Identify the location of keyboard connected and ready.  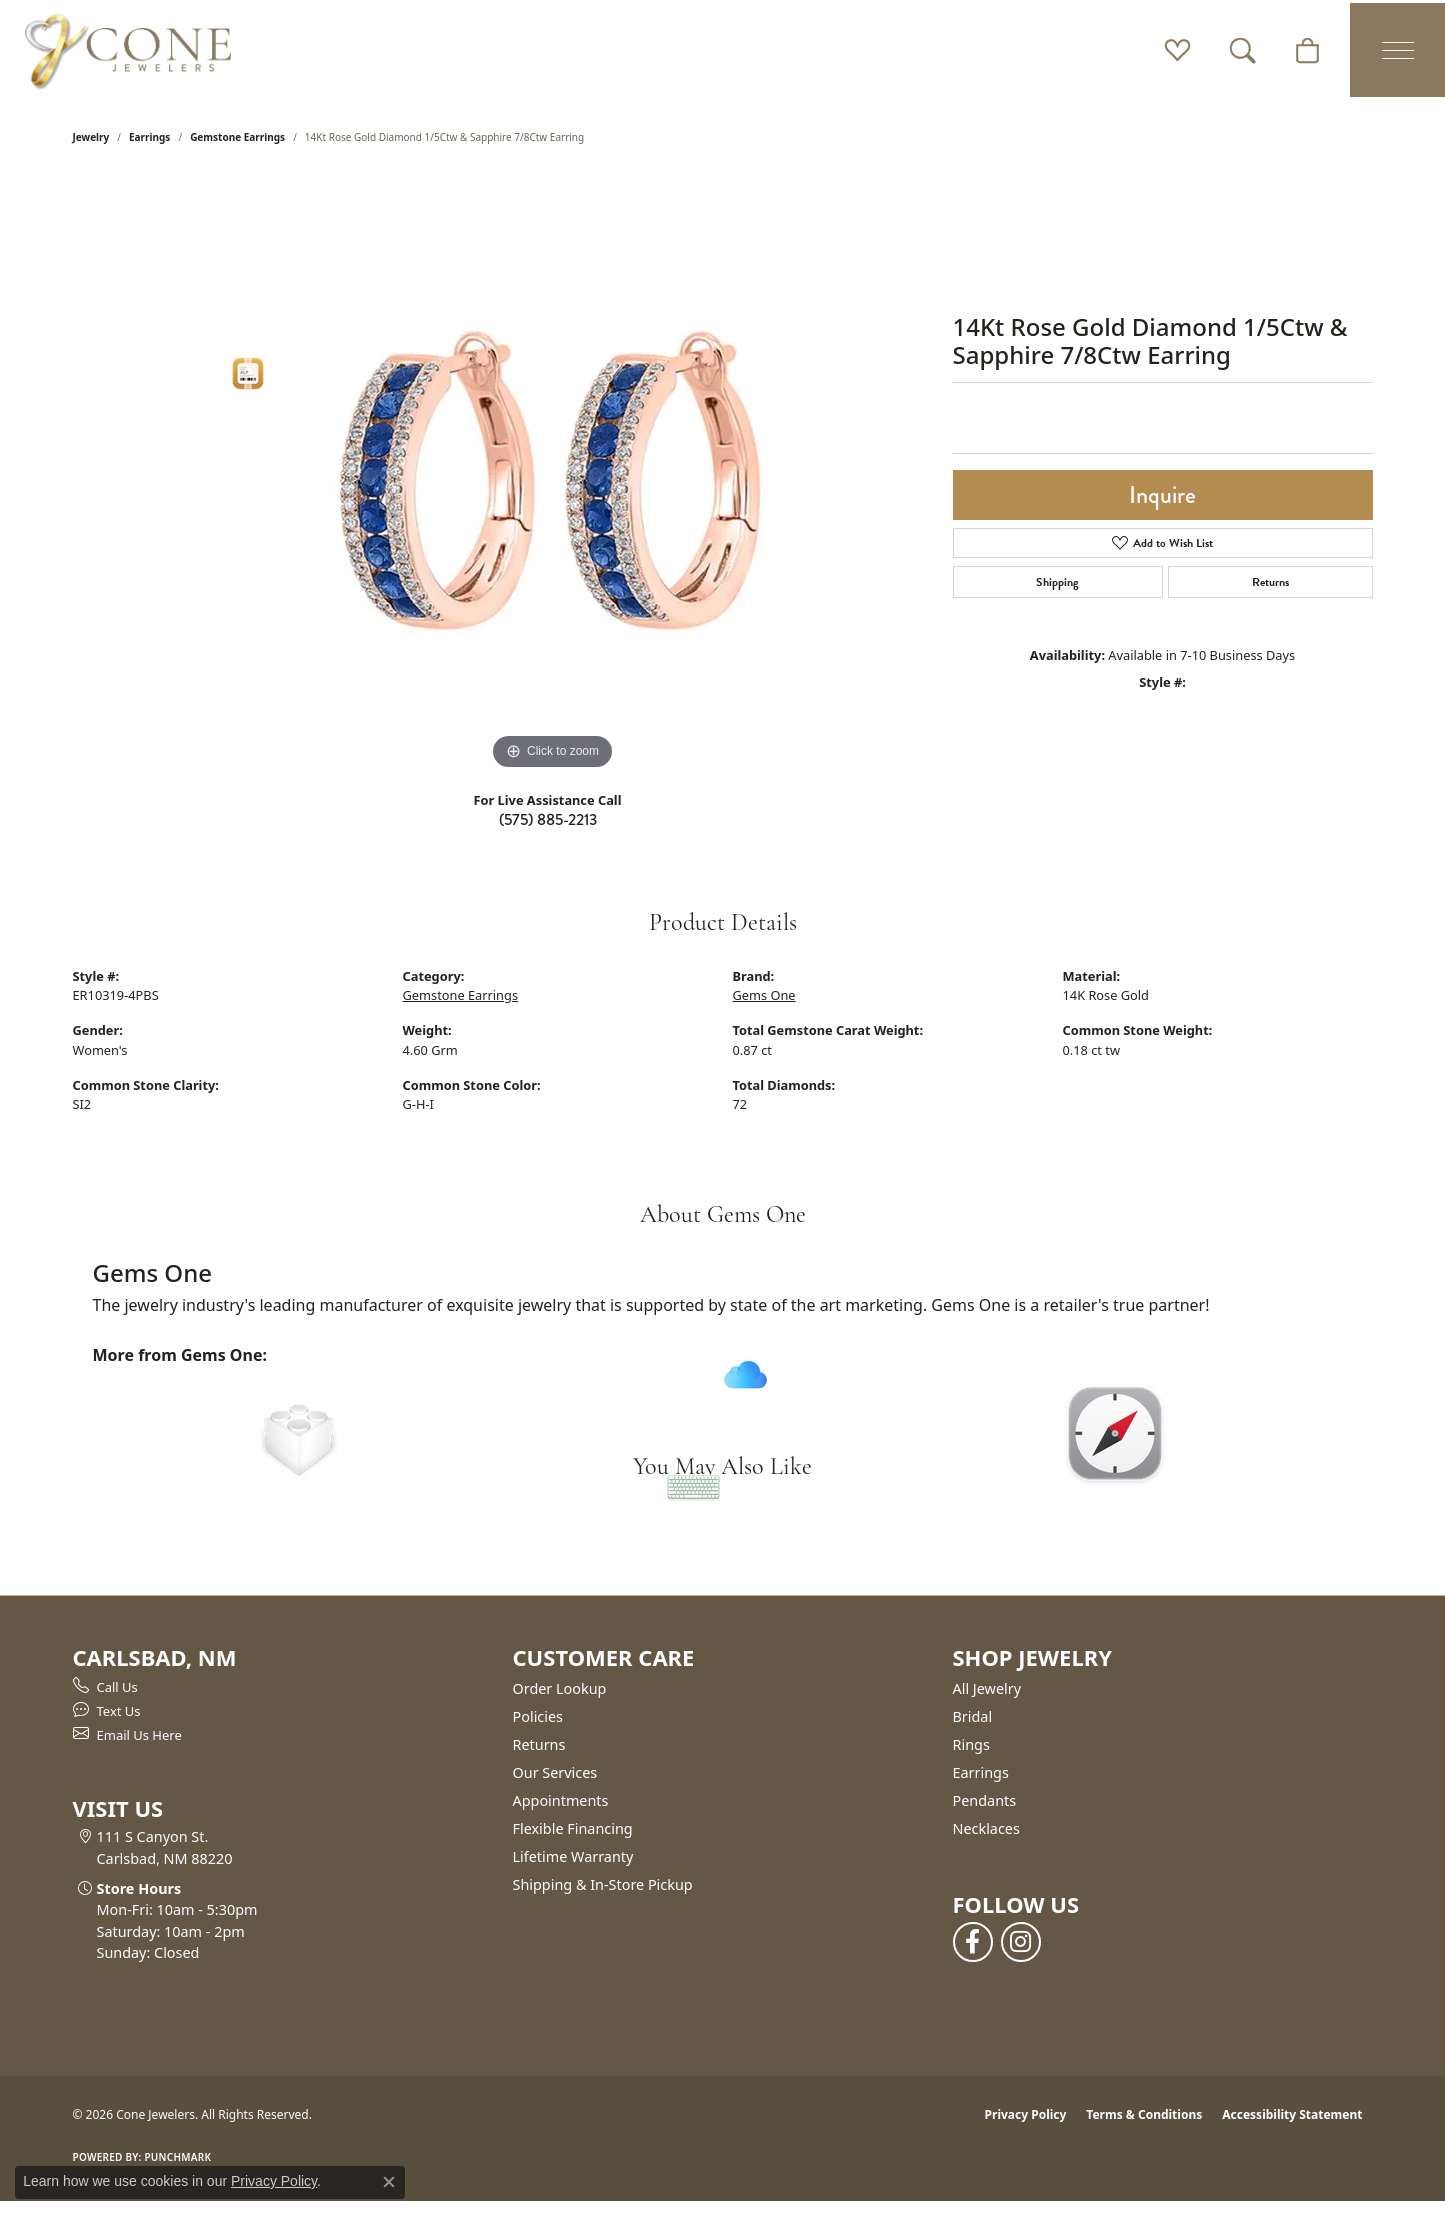
(693, 1487).